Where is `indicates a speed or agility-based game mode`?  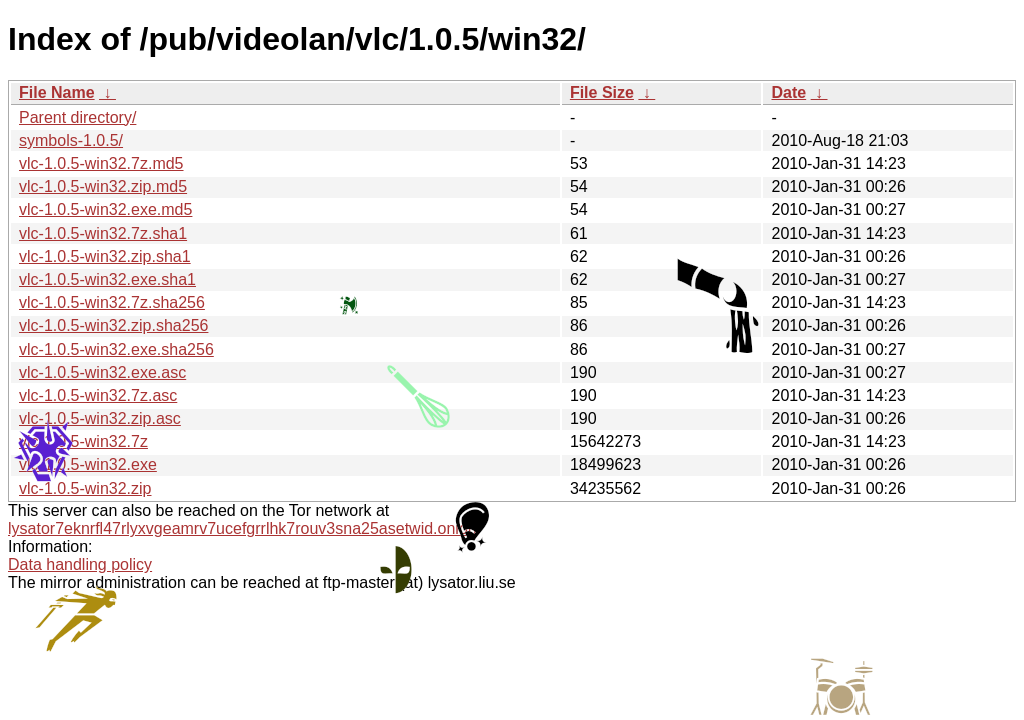 indicates a speed or agility-based game mode is located at coordinates (76, 619).